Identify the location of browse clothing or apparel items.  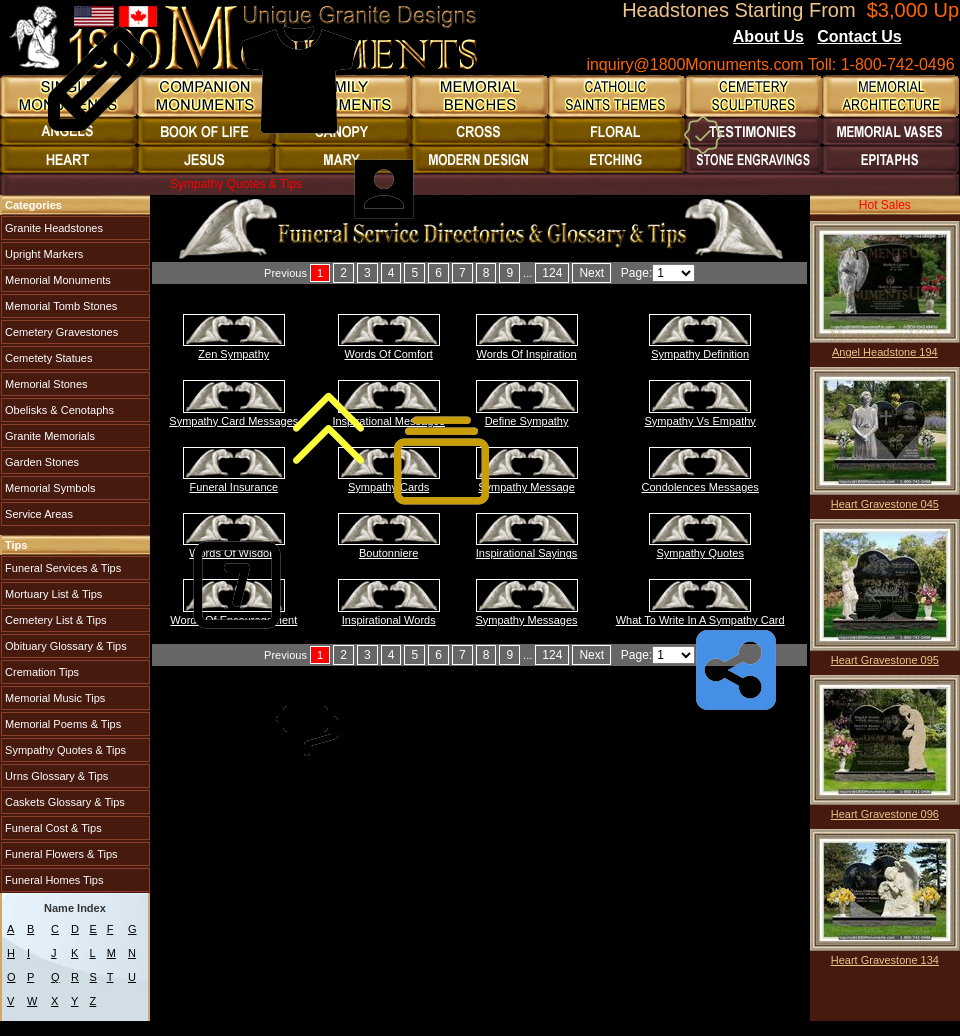
(299, 80).